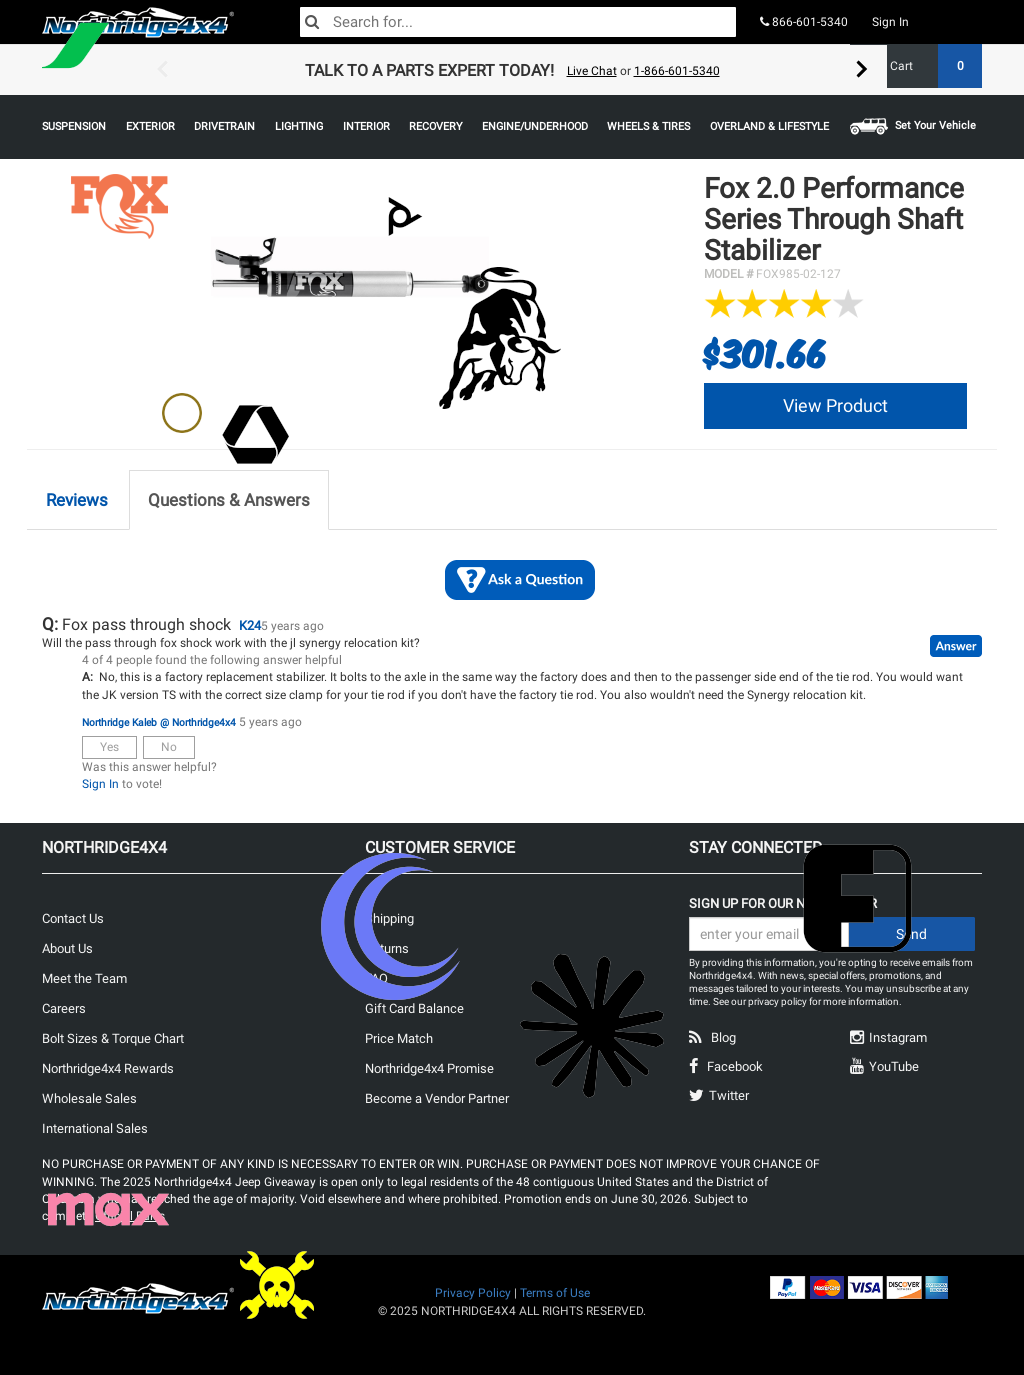  What do you see at coordinates (108, 1209) in the screenshot?
I see `open the Max streaming app` at bounding box center [108, 1209].